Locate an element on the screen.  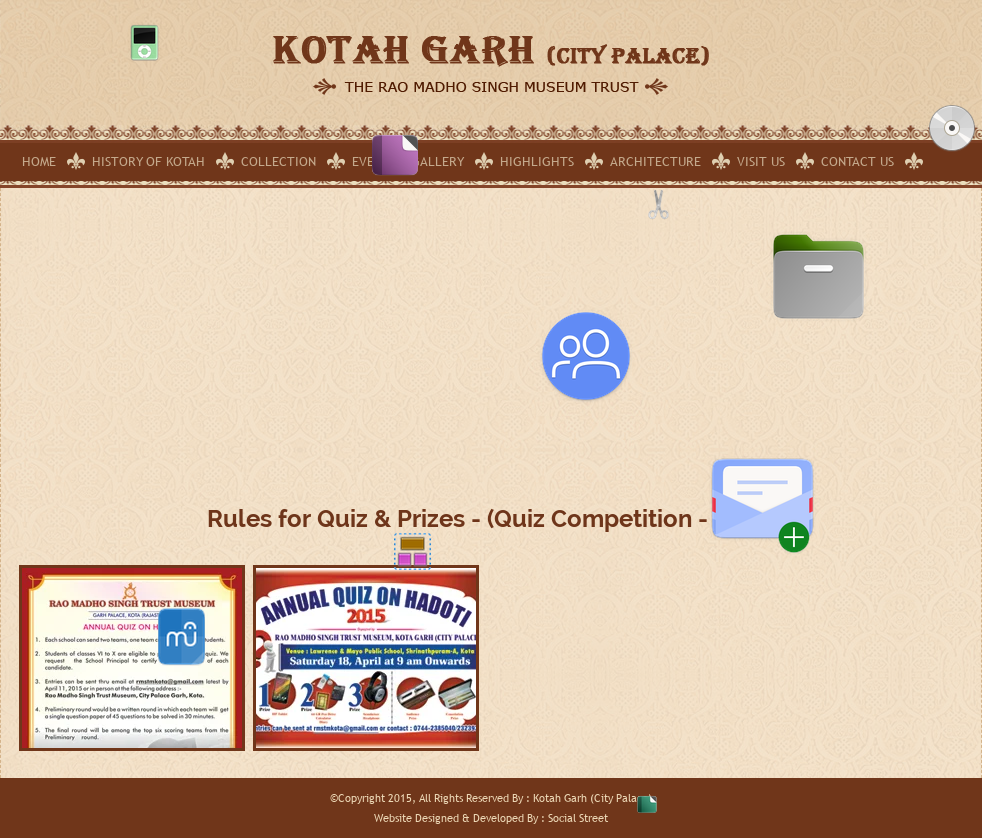
cut selected content to clipboard is located at coordinates (658, 204).